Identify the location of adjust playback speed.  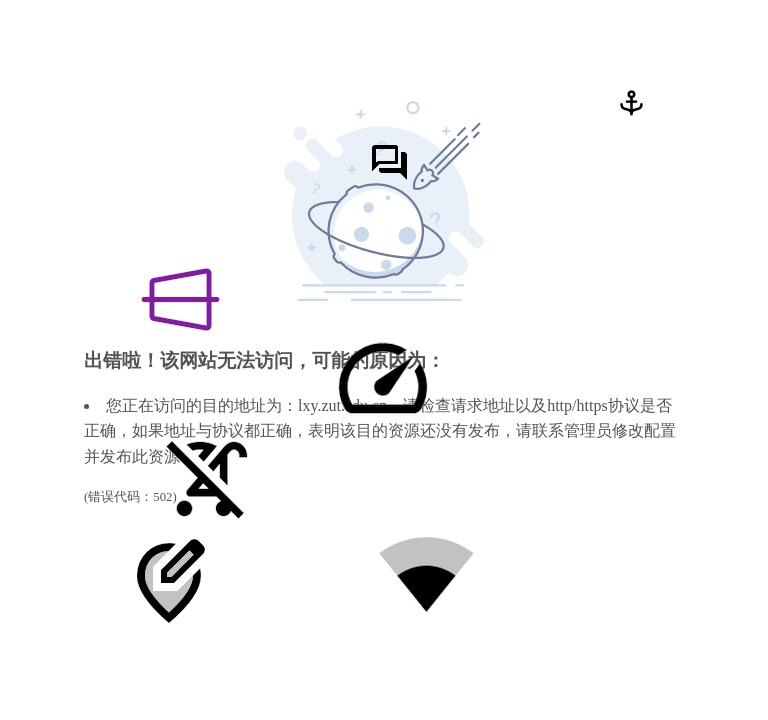
(383, 378).